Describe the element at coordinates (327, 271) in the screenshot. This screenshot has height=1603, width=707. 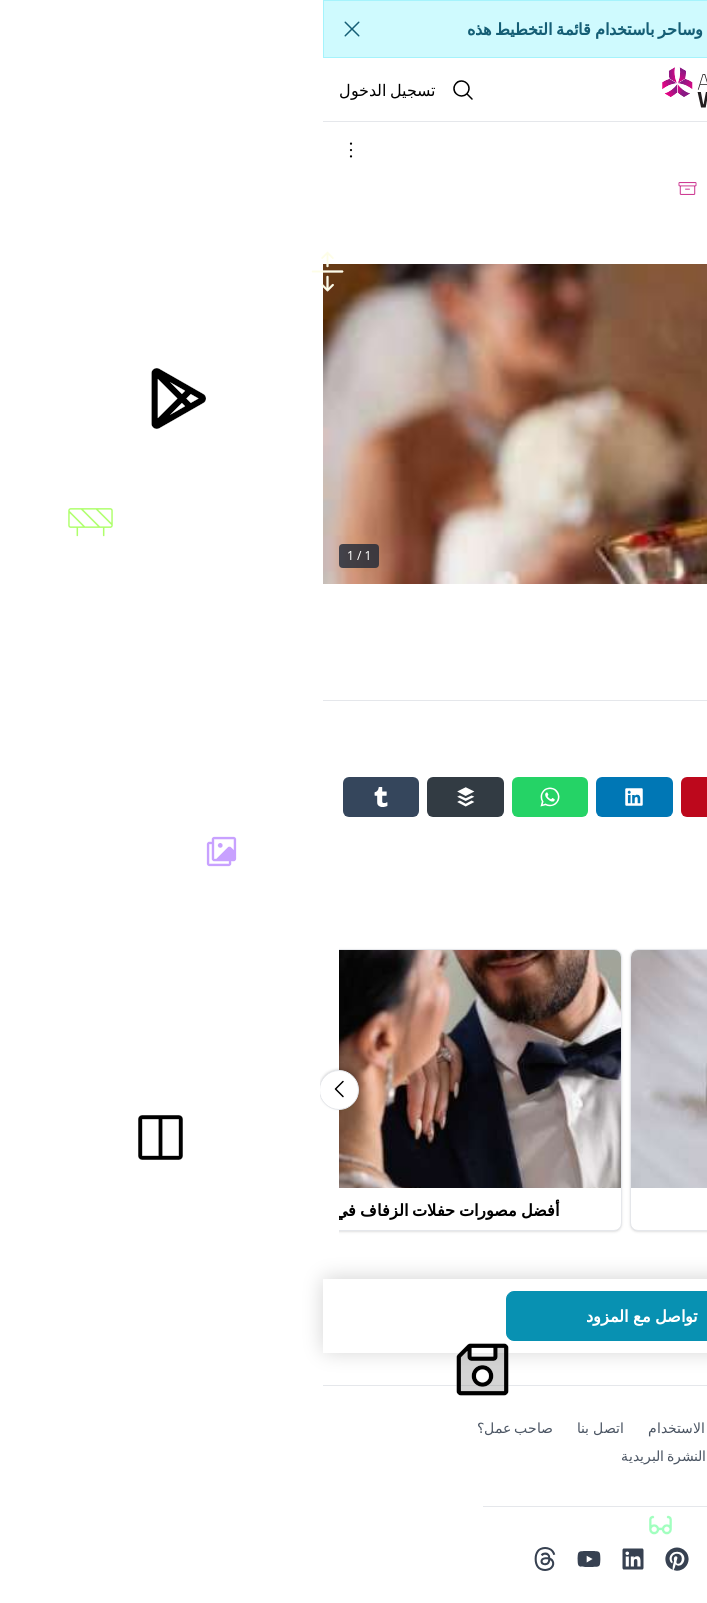
I see `expand content vertically` at that location.